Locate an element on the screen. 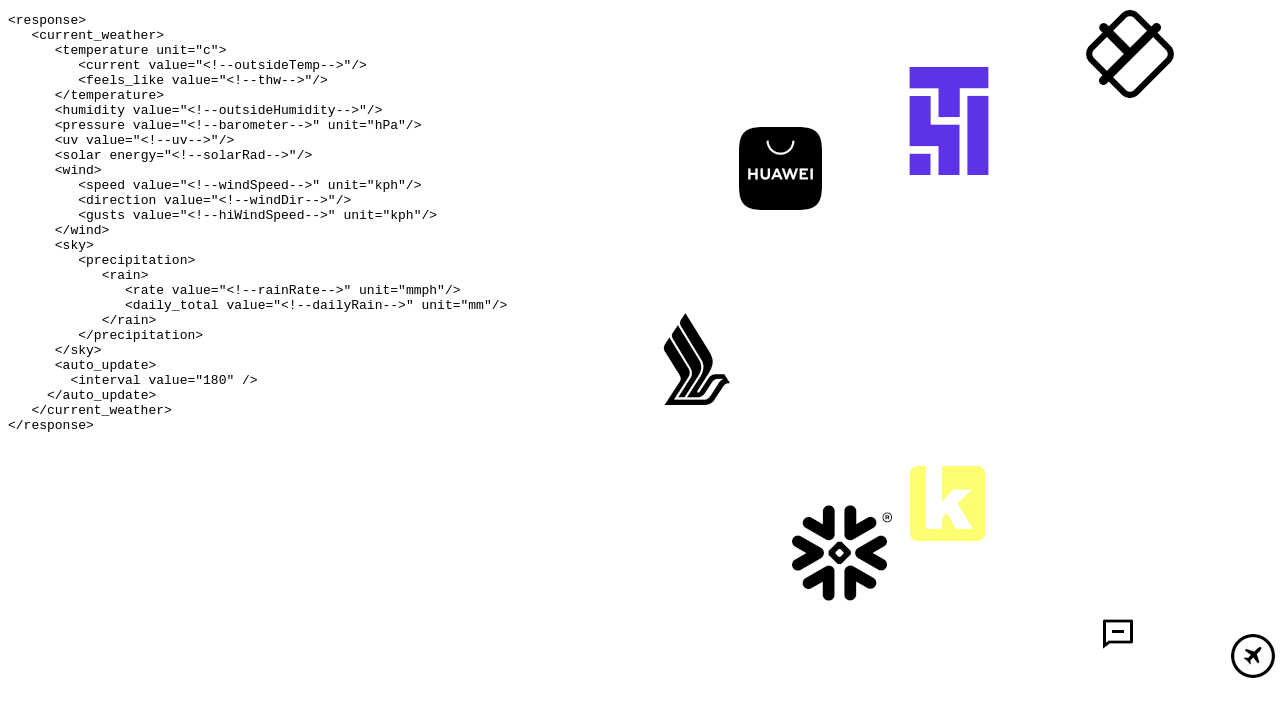 Image resolution: width=1280 pixels, height=720 pixels. snowflake data cloud platform logo is located at coordinates (842, 553).